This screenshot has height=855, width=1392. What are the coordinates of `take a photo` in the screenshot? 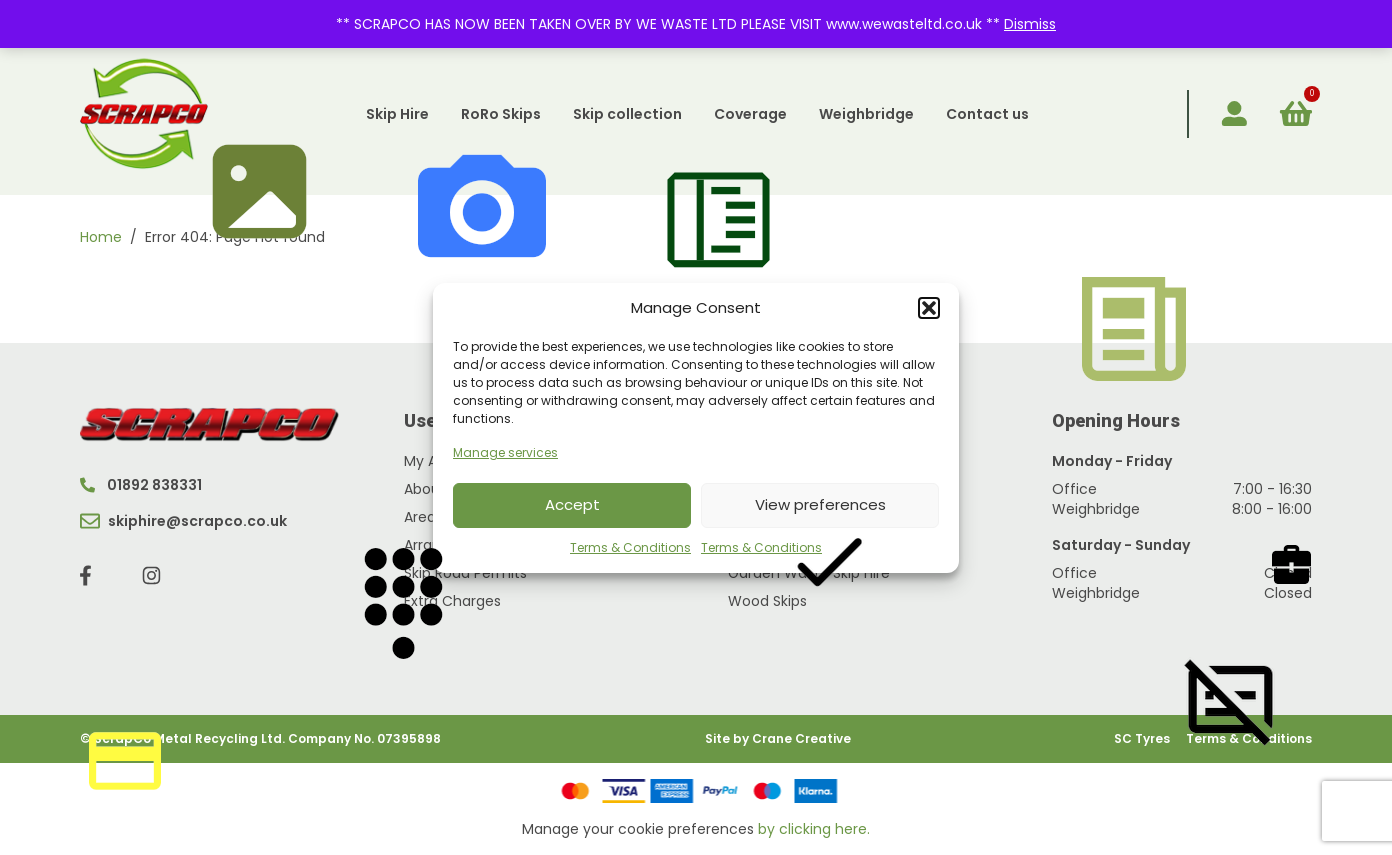 It's located at (482, 206).